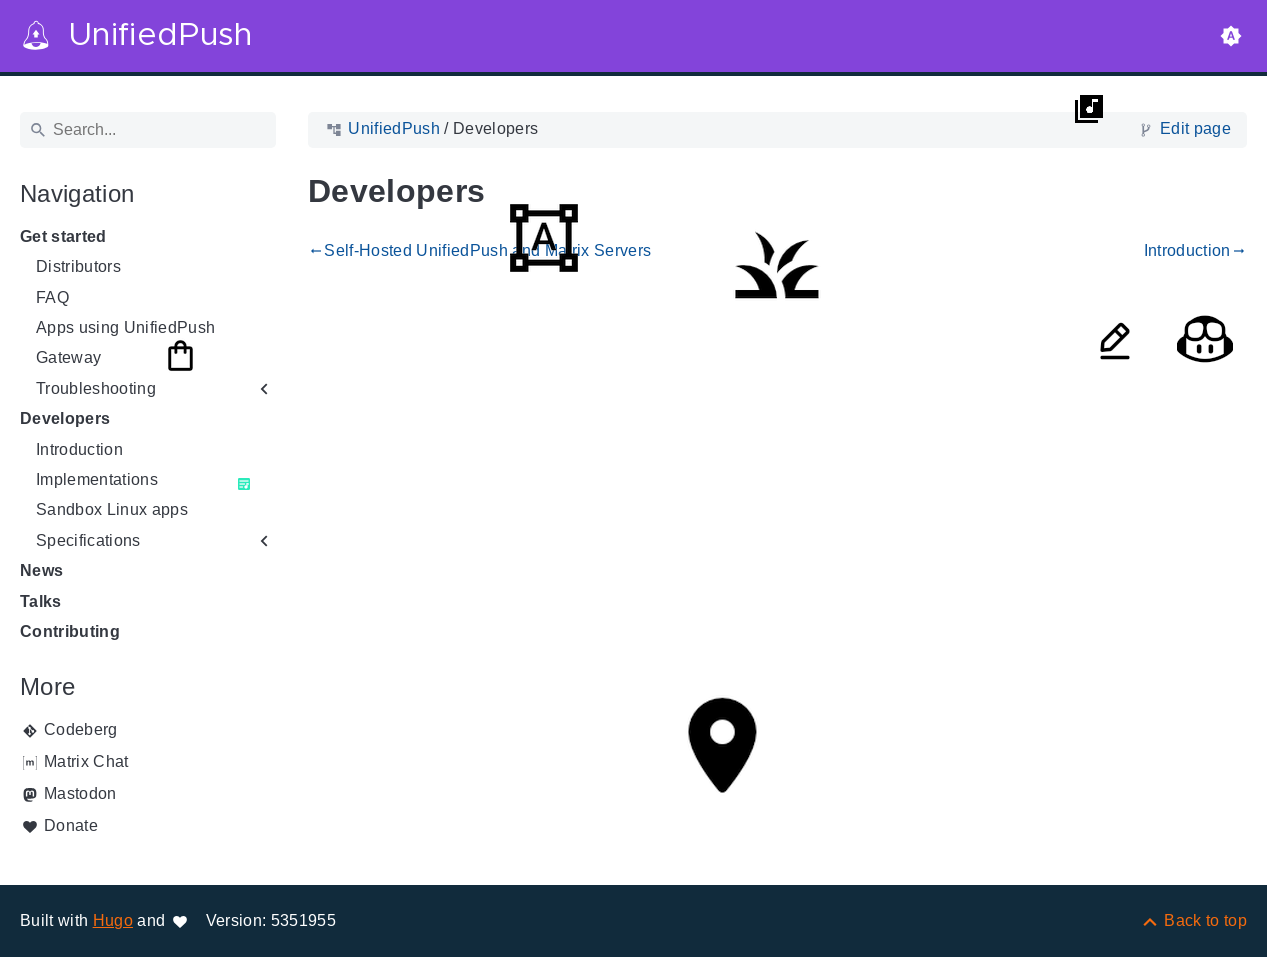  What do you see at coordinates (244, 484) in the screenshot?
I see `view your music playlist` at bounding box center [244, 484].